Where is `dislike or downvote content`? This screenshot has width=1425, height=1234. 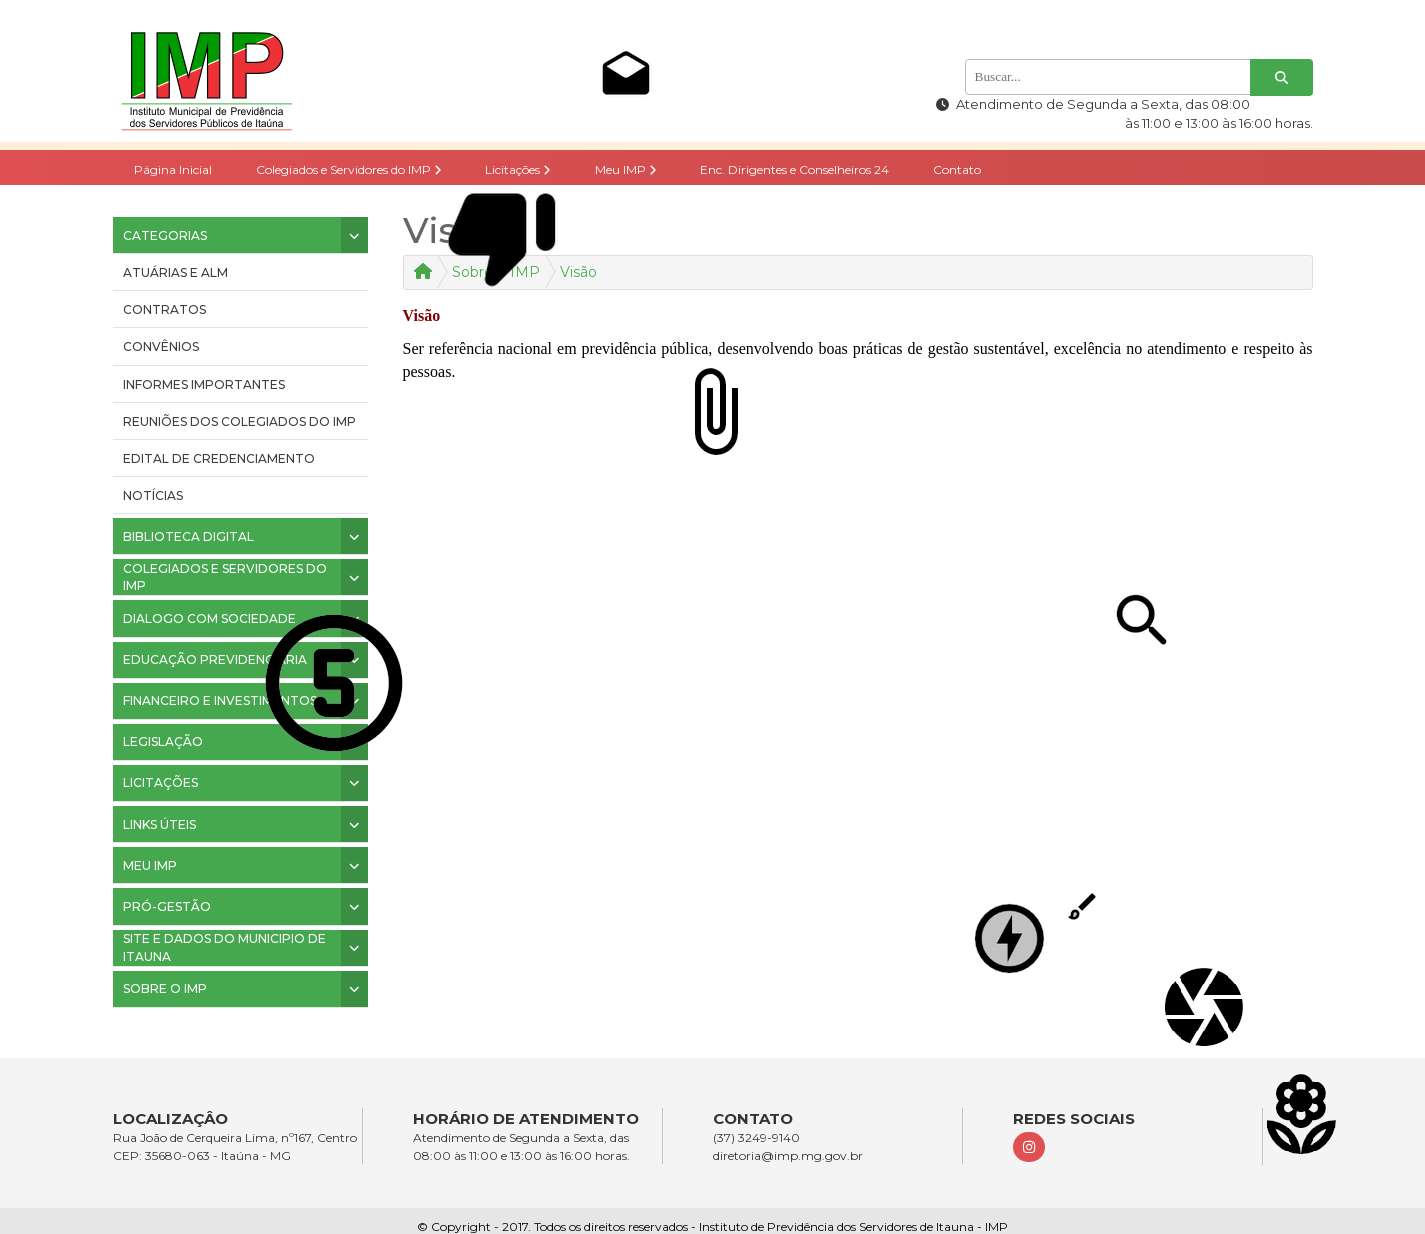
dislike or downvote content is located at coordinates (502, 236).